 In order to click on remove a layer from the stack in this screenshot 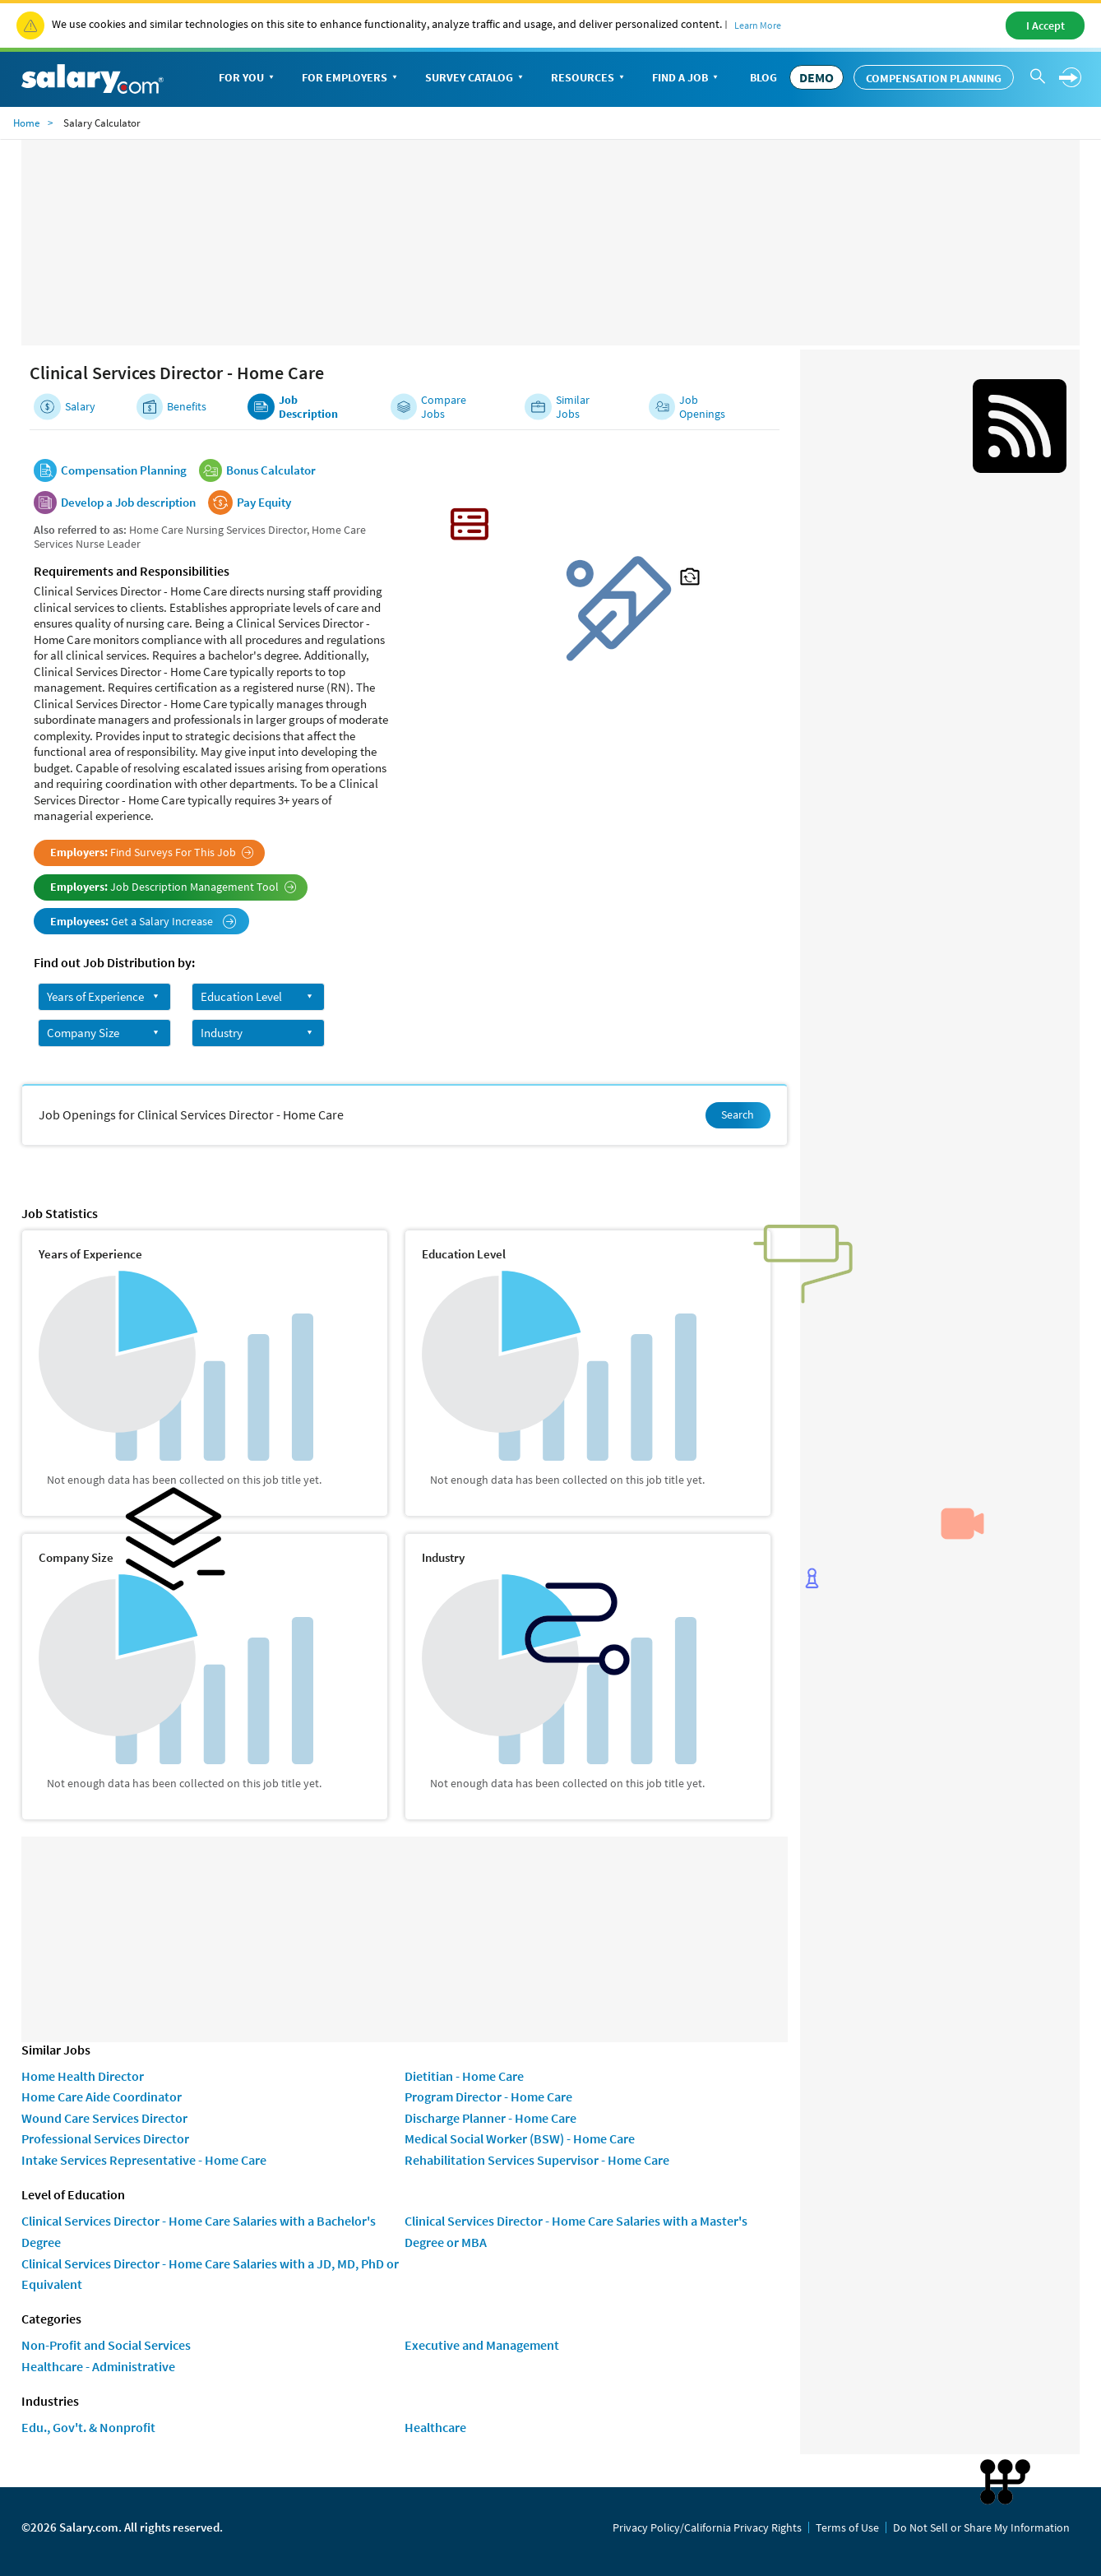, I will do `click(173, 1539)`.